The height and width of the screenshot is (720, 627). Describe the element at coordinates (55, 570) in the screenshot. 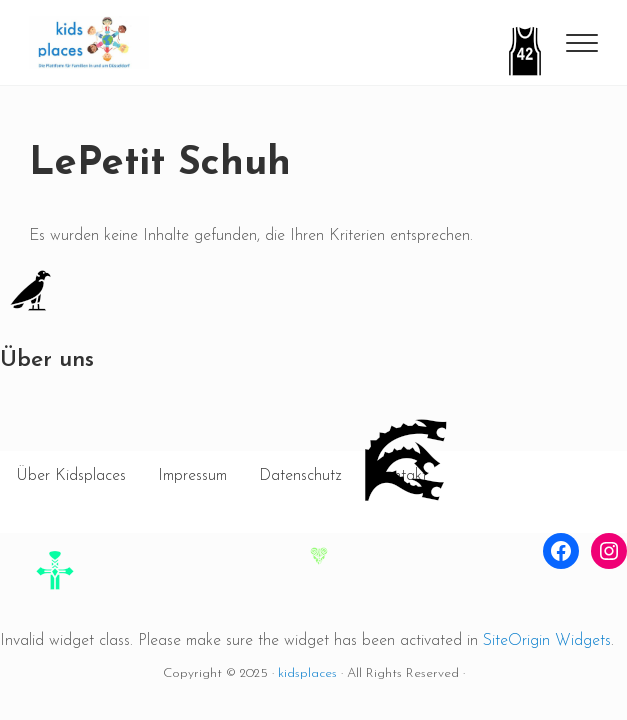

I see `select a sword or melee weapon in a game inventory` at that location.